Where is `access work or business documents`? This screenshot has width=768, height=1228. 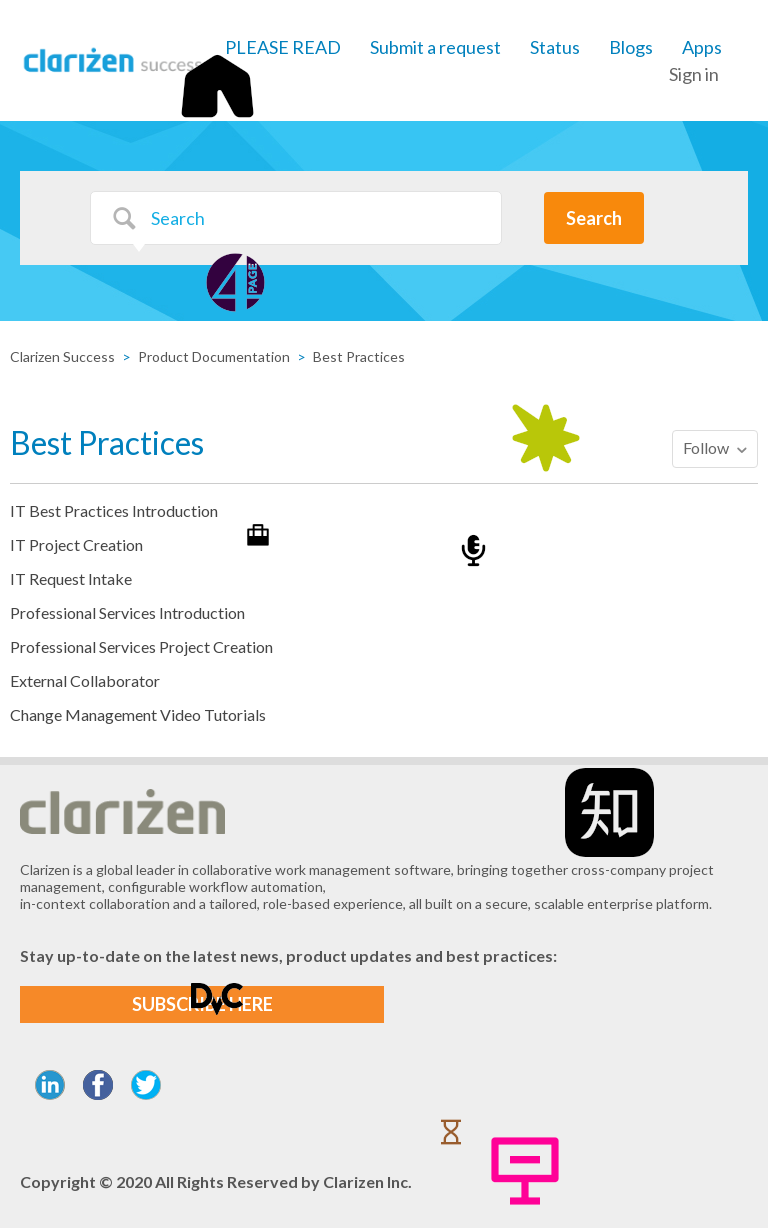
access work or business documents is located at coordinates (258, 536).